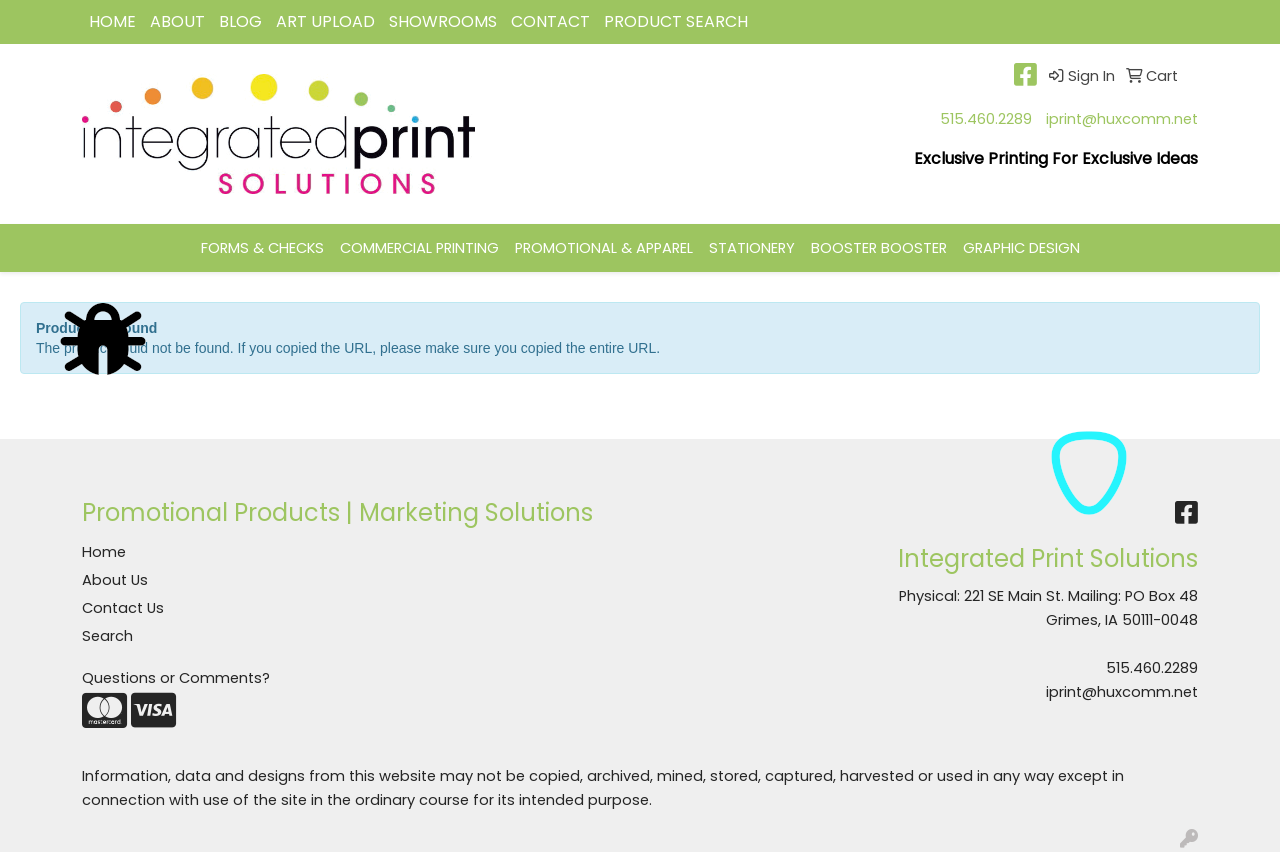 The height and width of the screenshot is (852, 1280). Describe the element at coordinates (103, 337) in the screenshot. I see `report a bug or issue` at that location.